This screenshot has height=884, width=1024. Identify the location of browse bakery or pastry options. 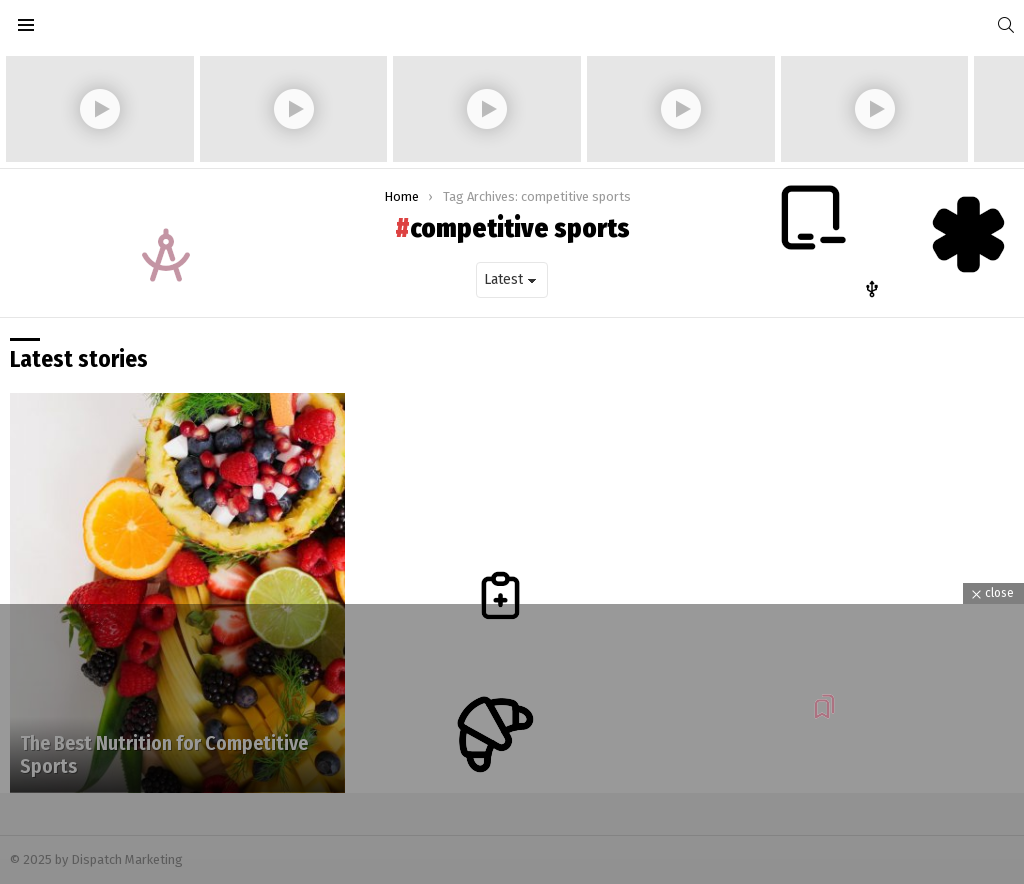
(494, 733).